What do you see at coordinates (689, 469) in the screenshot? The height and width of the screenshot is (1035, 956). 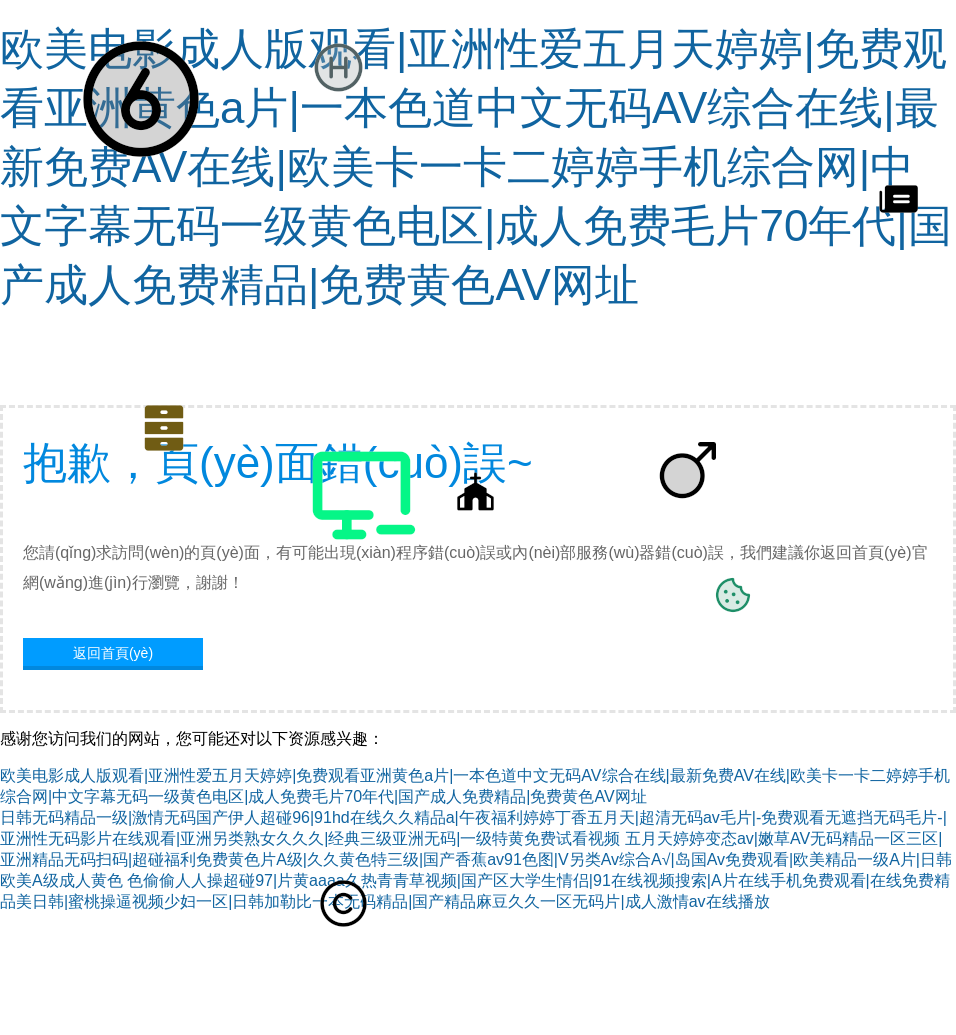 I see `indicates male gender selection` at bounding box center [689, 469].